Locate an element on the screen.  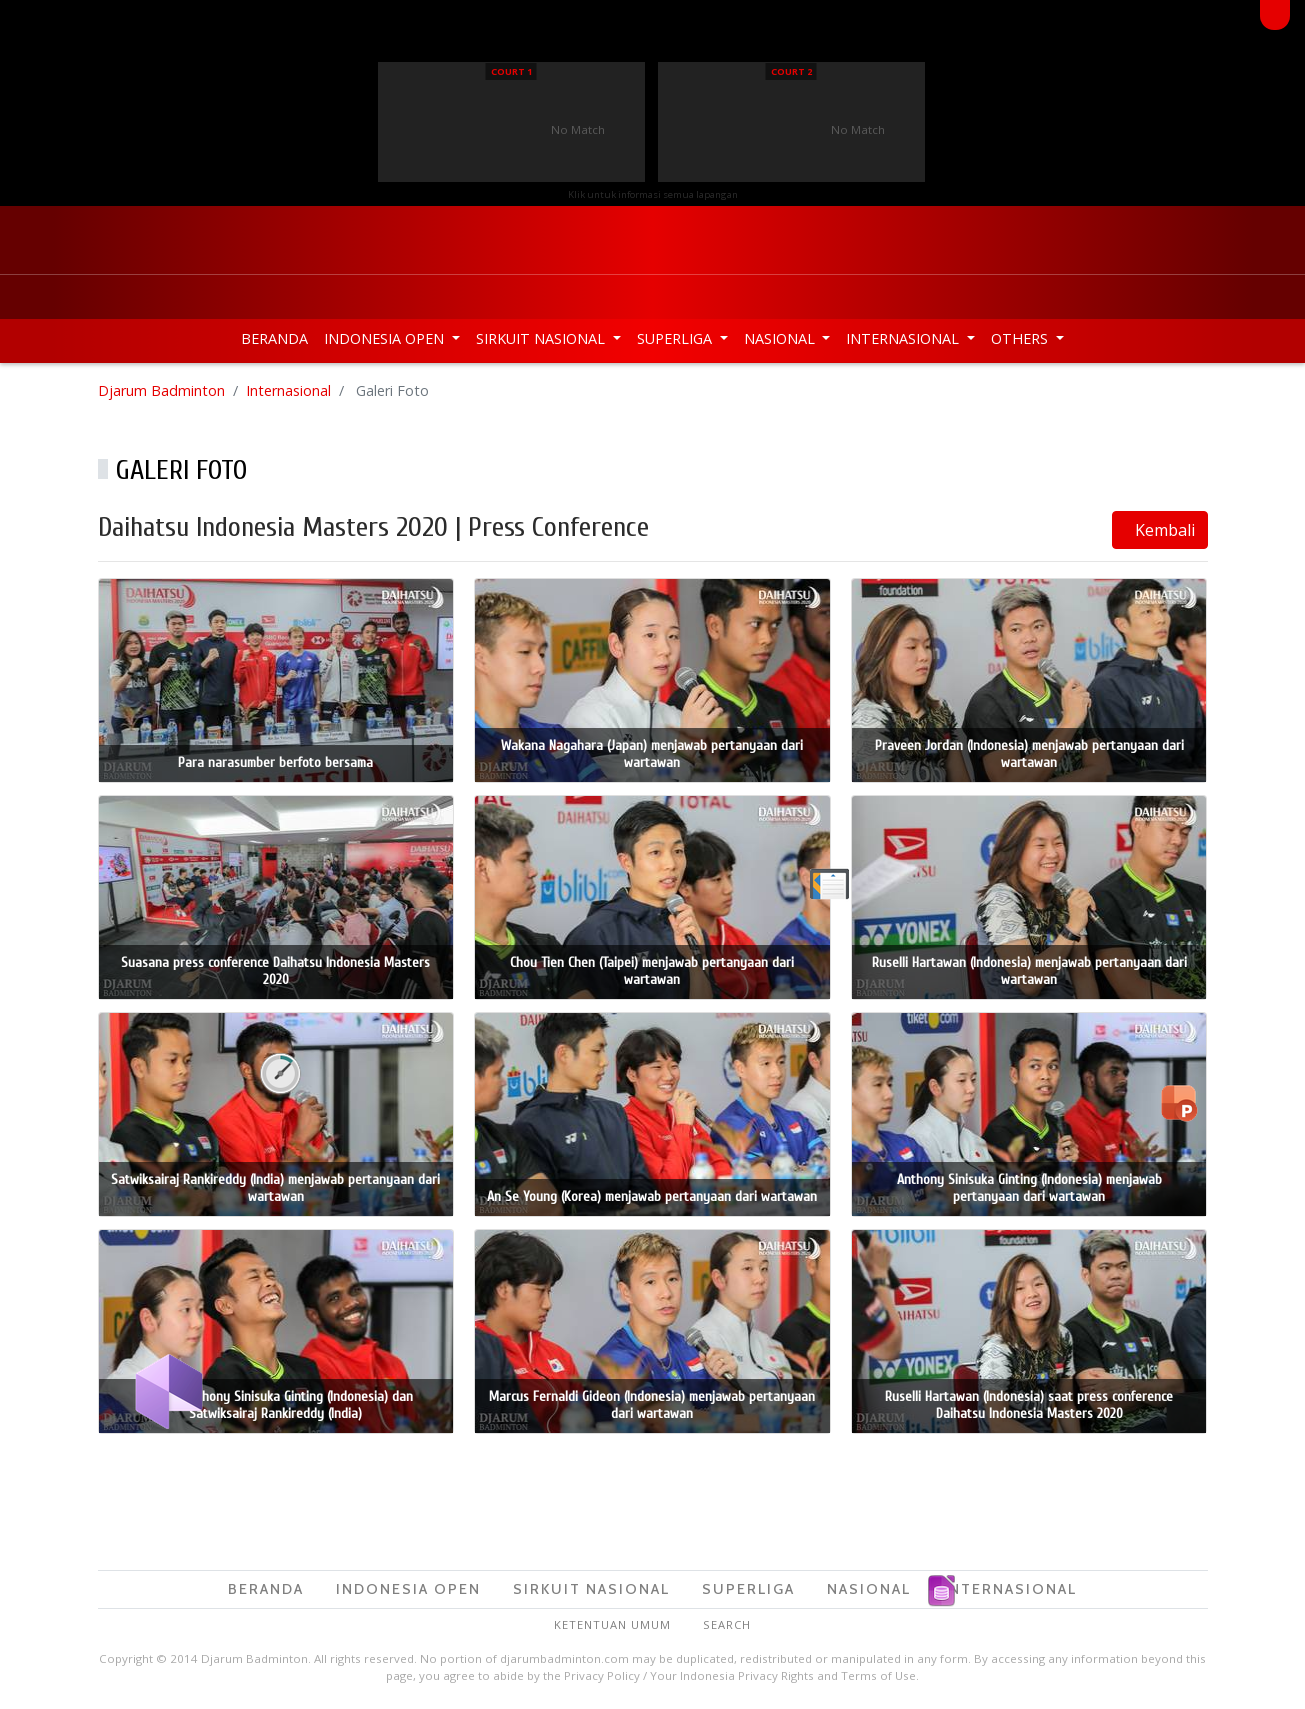
open sysprof system profiler is located at coordinates (280, 1073).